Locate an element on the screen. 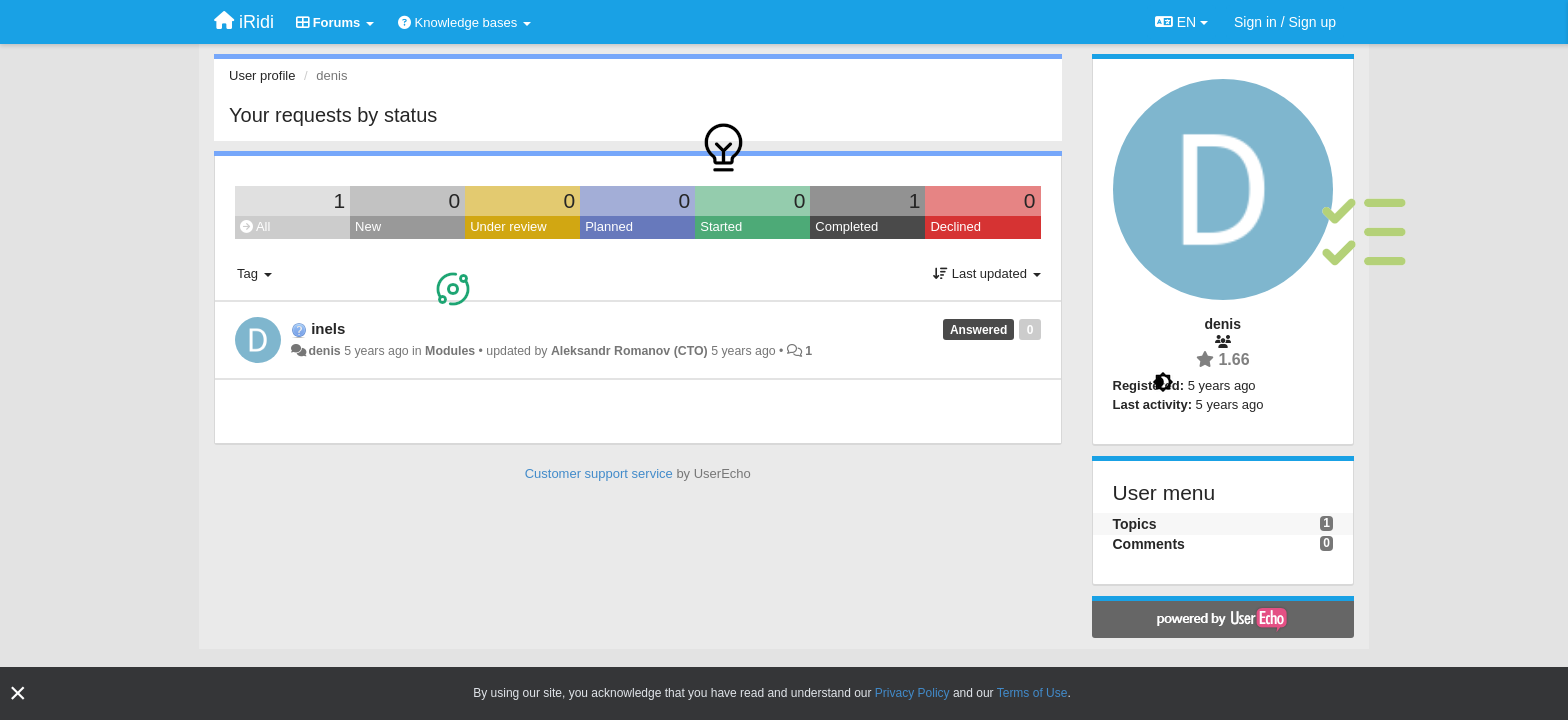 Image resolution: width=1568 pixels, height=720 pixels. view completed tasks is located at coordinates (1364, 232).